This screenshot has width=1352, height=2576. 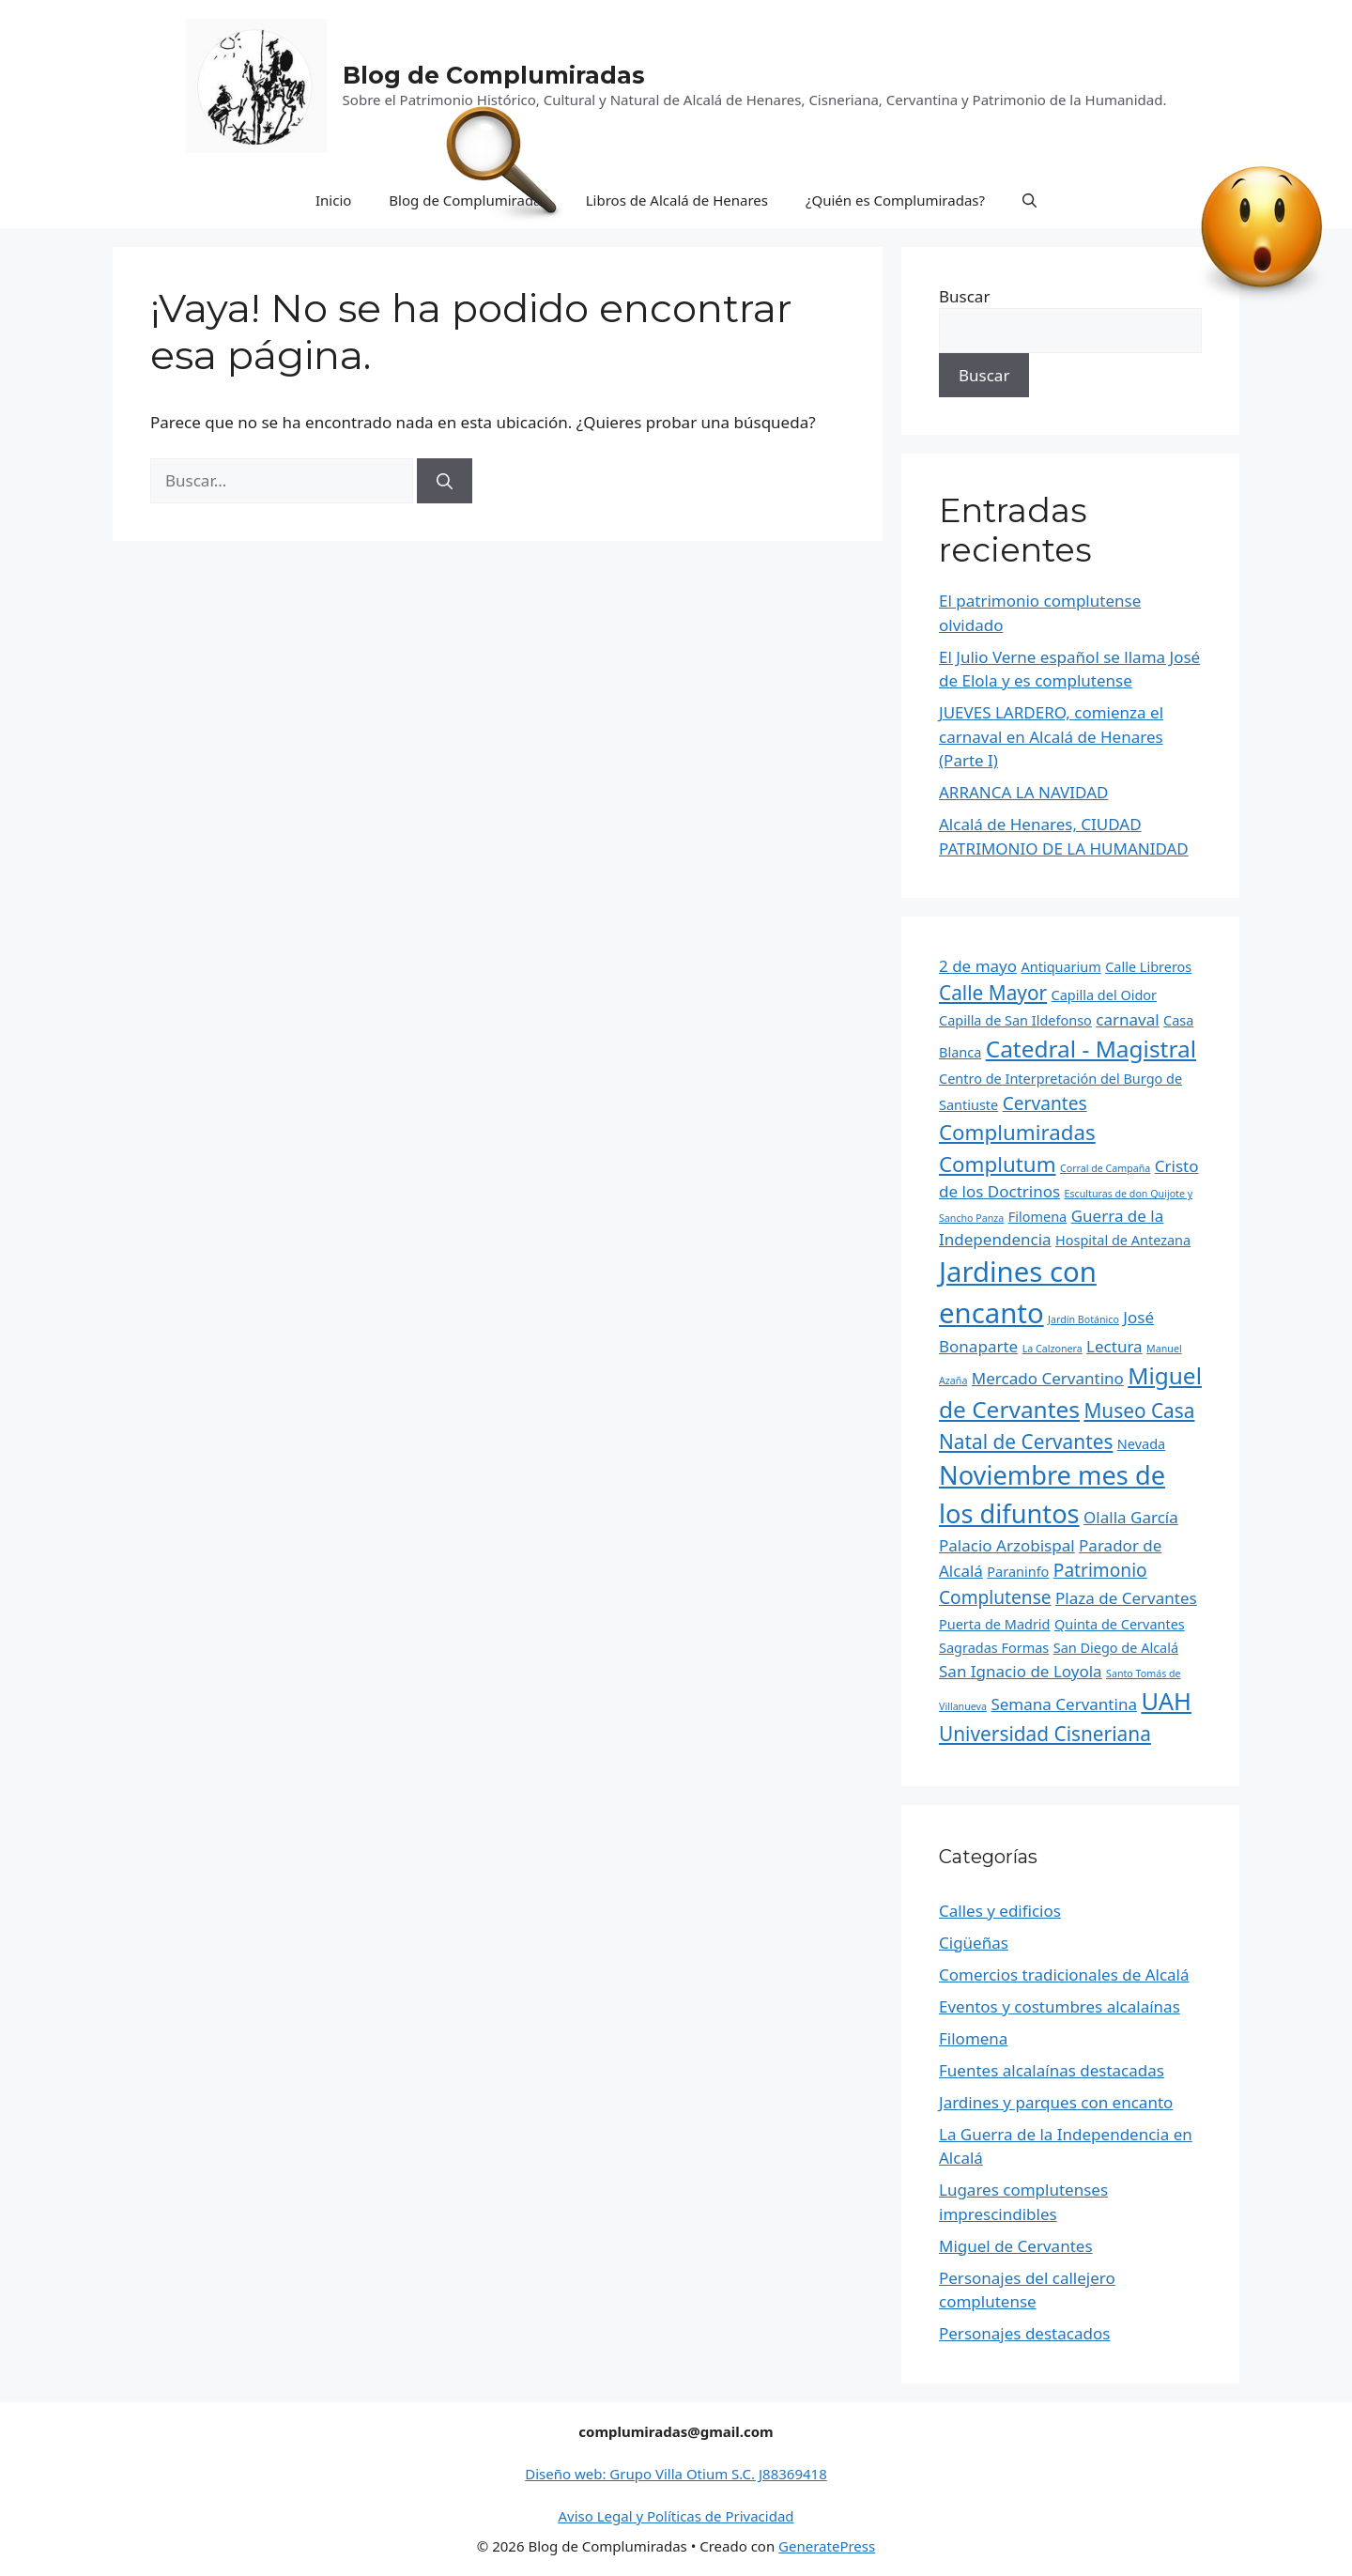 What do you see at coordinates (501, 162) in the screenshot?
I see `search your system or files` at bounding box center [501, 162].